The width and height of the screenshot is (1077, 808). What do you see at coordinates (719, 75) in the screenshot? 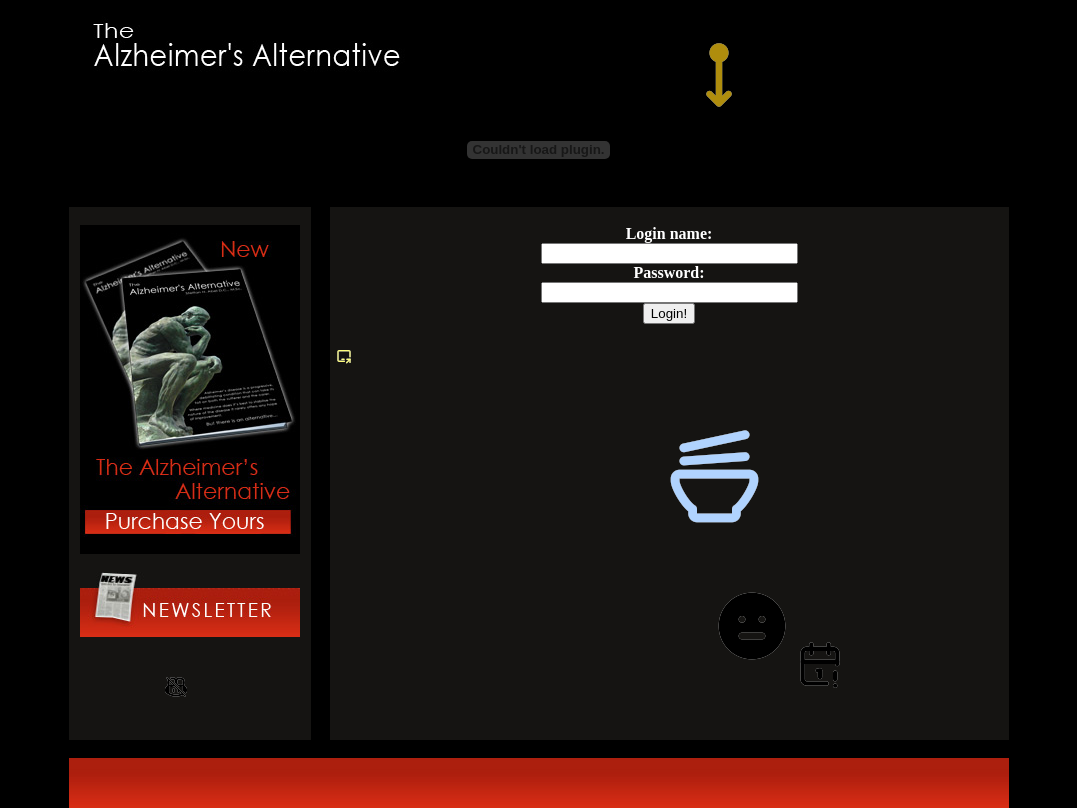
I see `scroll down or view more content` at bounding box center [719, 75].